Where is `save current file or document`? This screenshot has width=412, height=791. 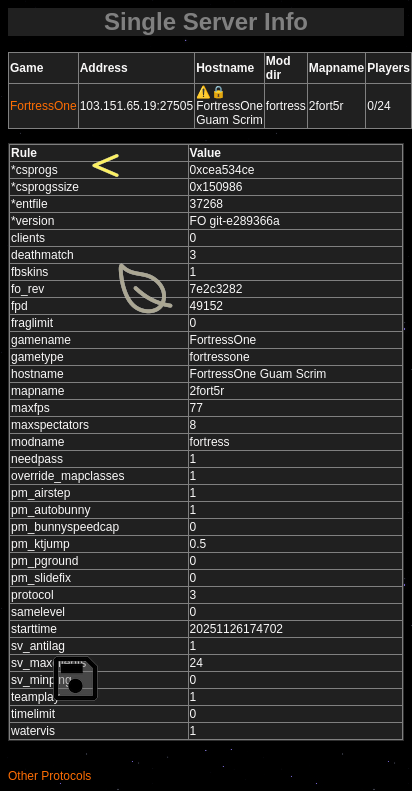
save current file or document is located at coordinates (75, 678).